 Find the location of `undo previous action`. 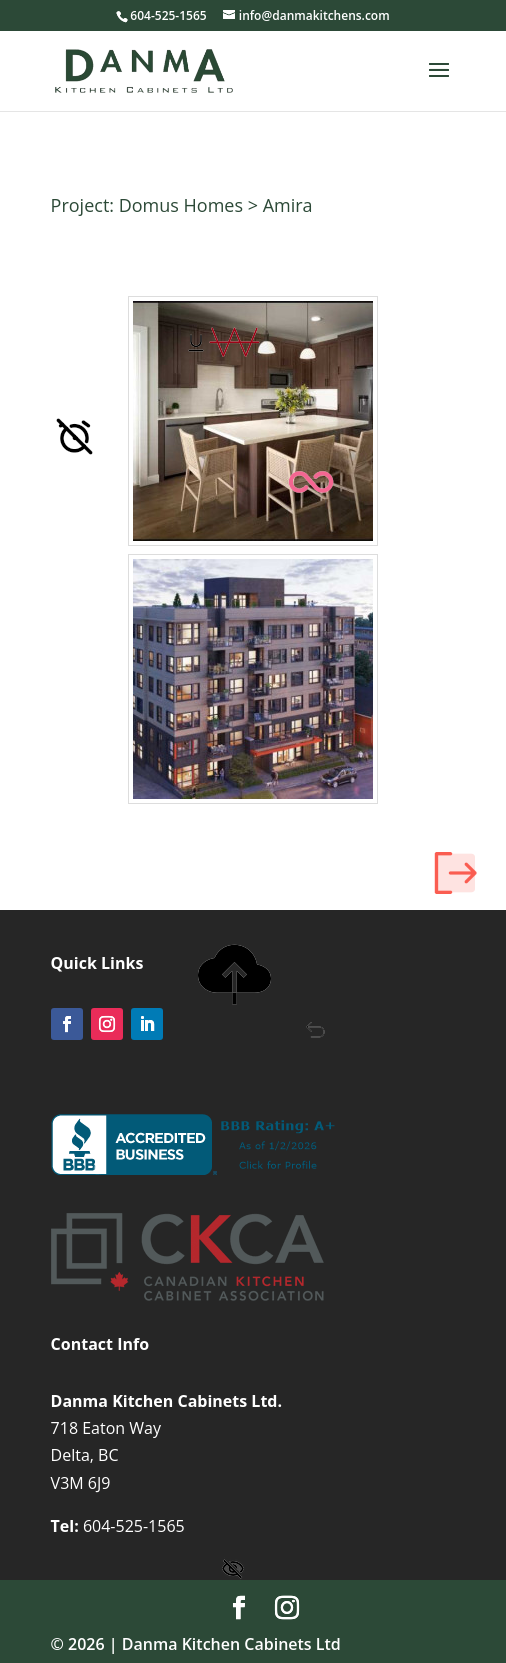

undo previous action is located at coordinates (315, 1030).